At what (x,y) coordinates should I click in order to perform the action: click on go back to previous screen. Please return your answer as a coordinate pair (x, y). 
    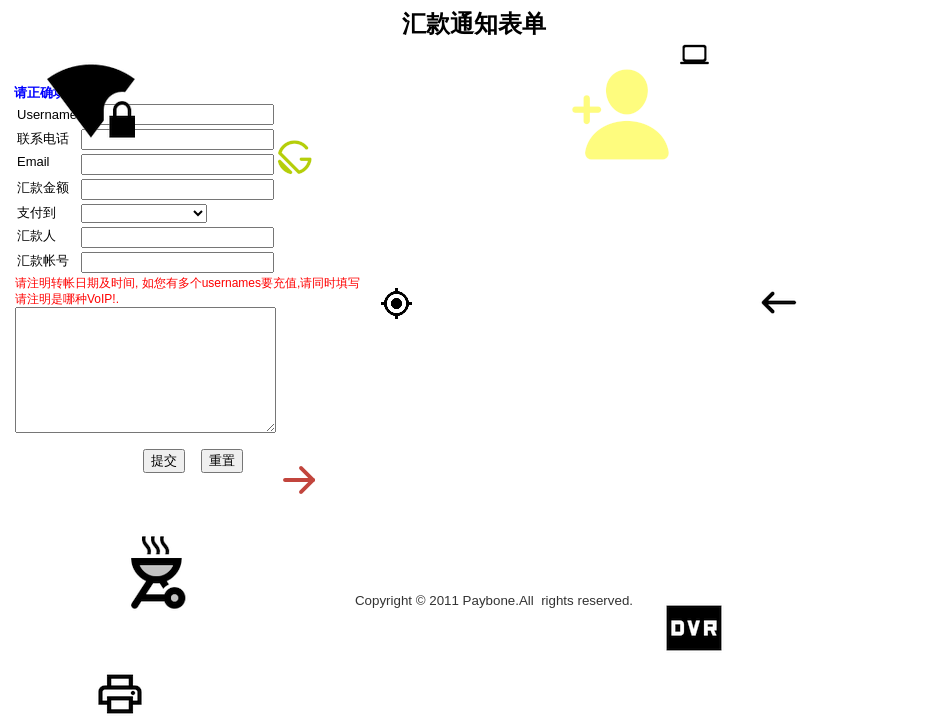
    Looking at the image, I should click on (778, 302).